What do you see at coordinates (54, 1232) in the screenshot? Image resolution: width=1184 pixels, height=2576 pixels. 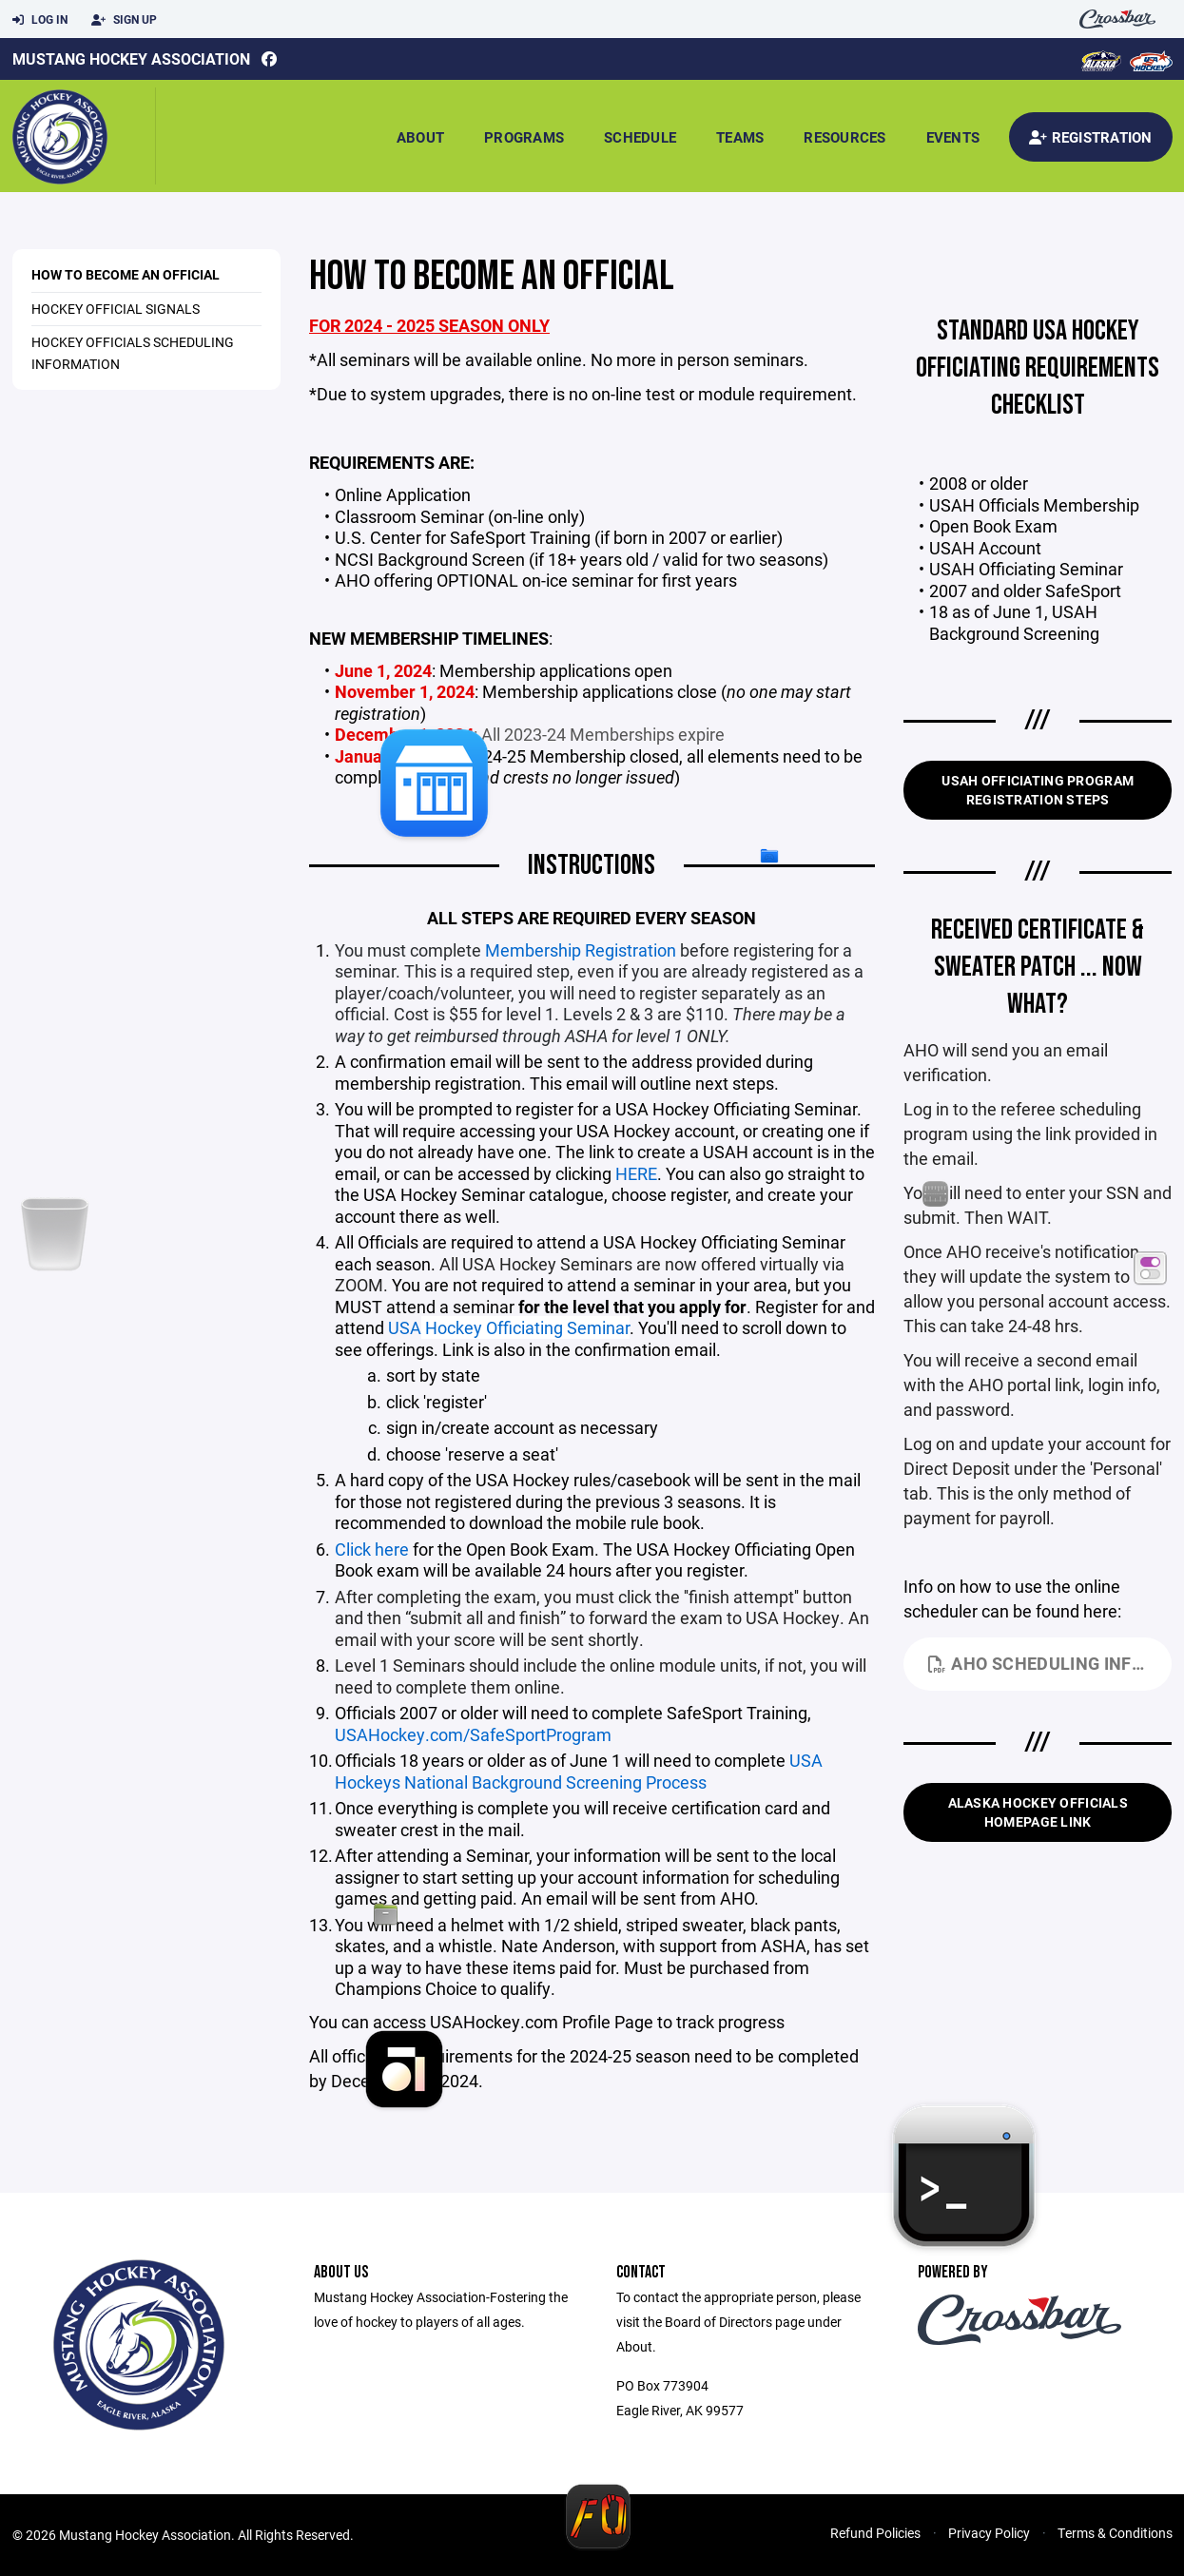 I see `open the trash to view deleted items` at bounding box center [54, 1232].